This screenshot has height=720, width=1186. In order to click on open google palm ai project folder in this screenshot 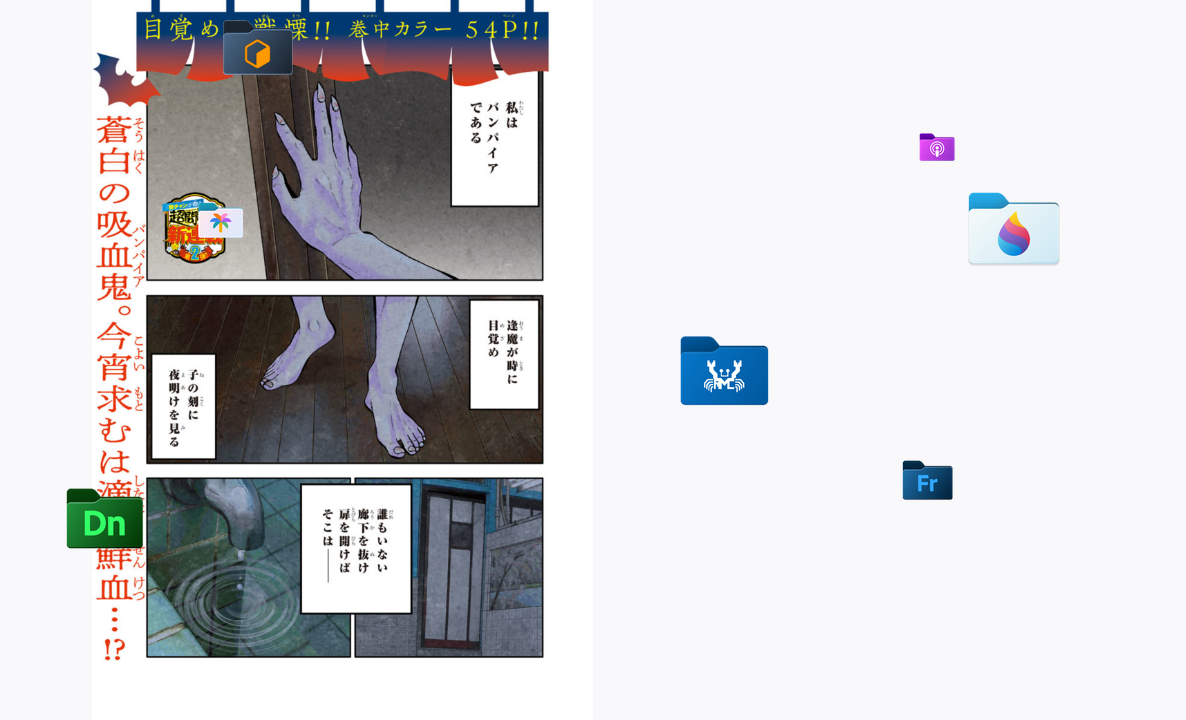, I will do `click(220, 221)`.